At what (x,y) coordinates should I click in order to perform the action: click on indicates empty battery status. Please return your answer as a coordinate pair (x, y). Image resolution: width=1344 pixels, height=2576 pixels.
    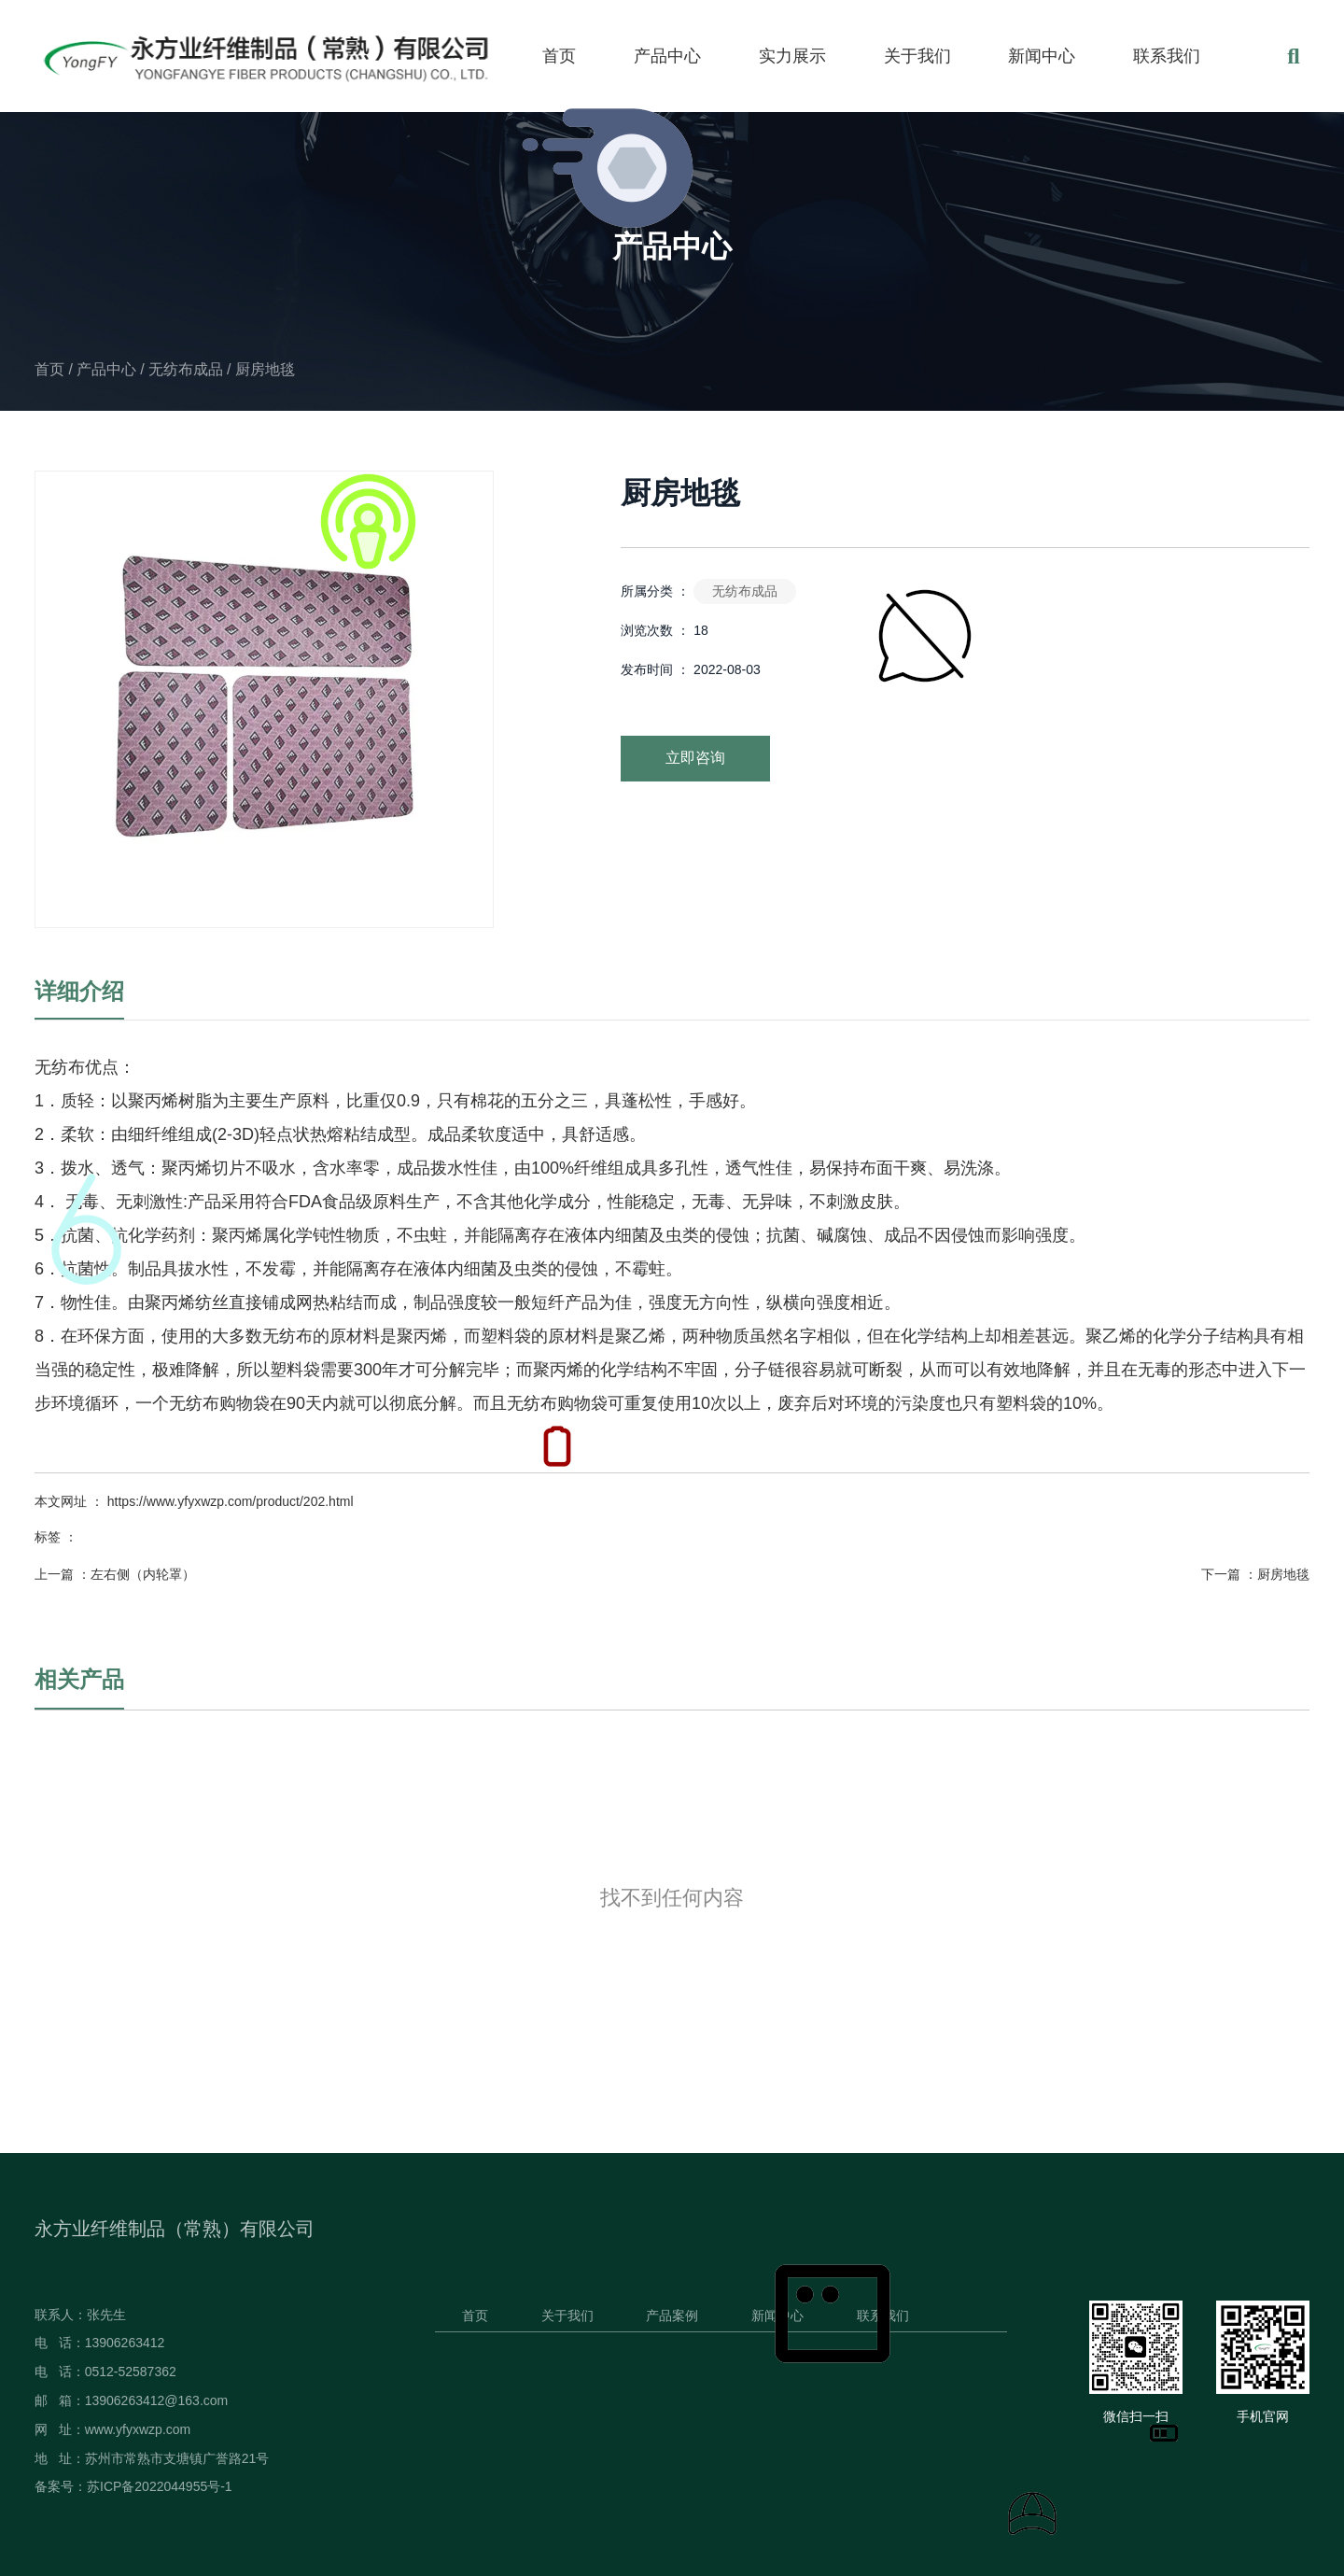
    Looking at the image, I should click on (557, 1446).